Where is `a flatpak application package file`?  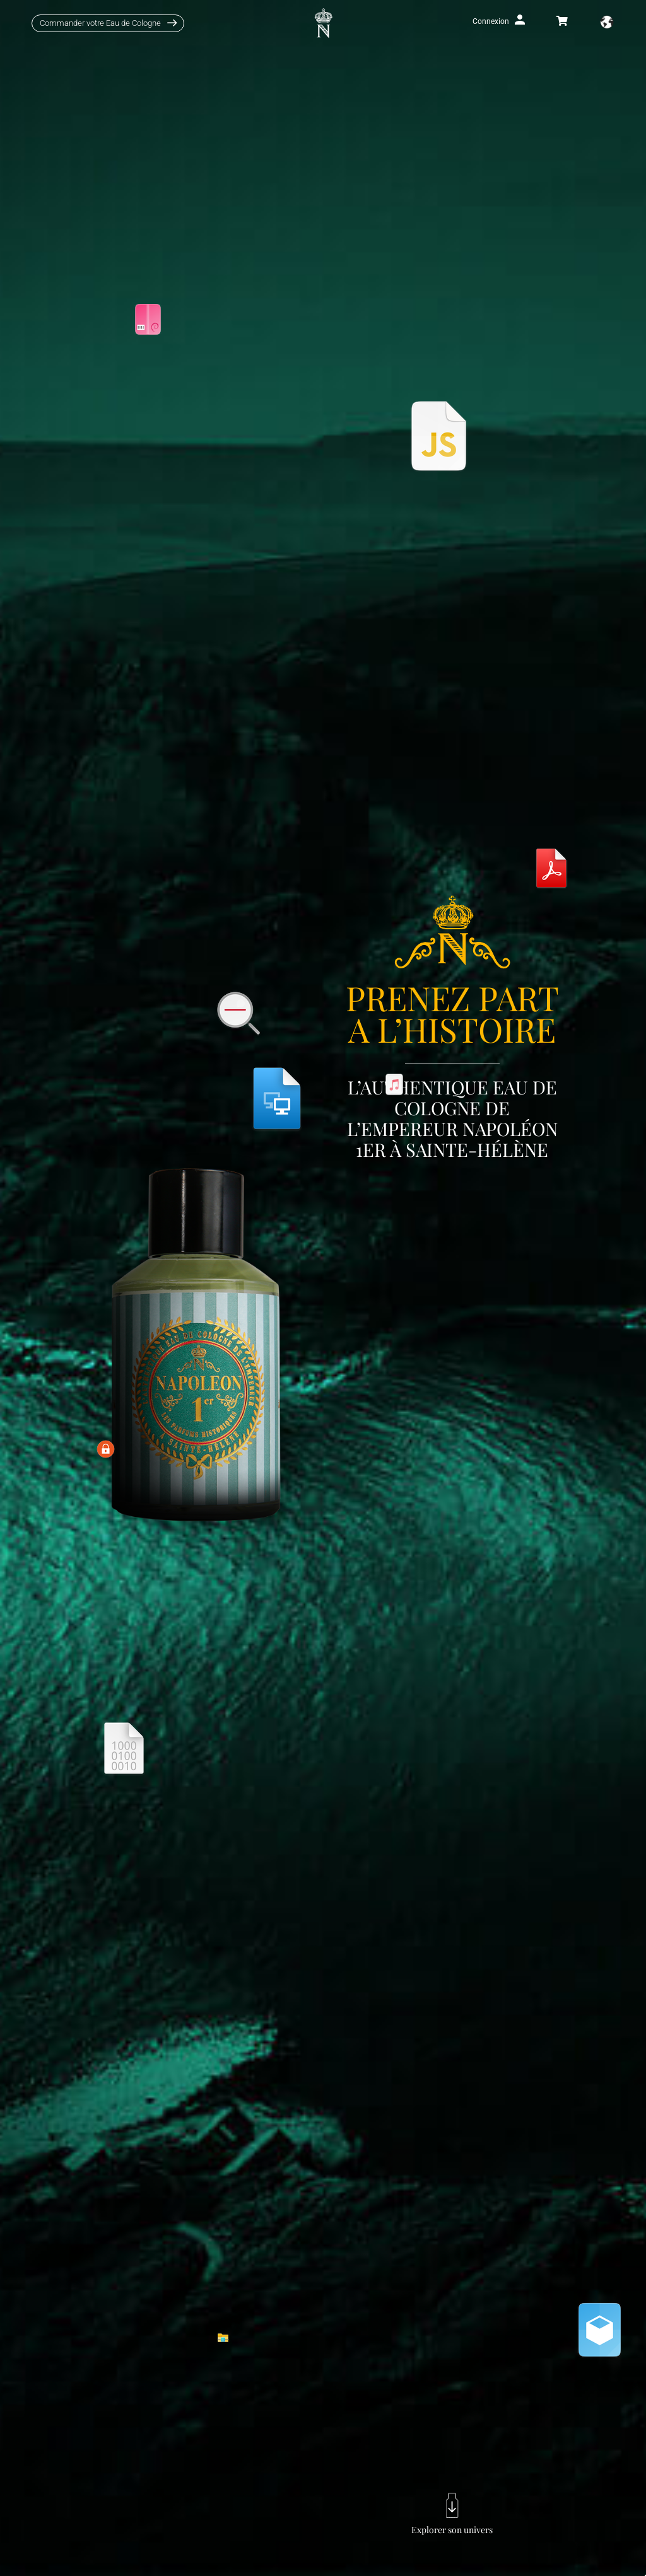 a flatpak application package file is located at coordinates (599, 2329).